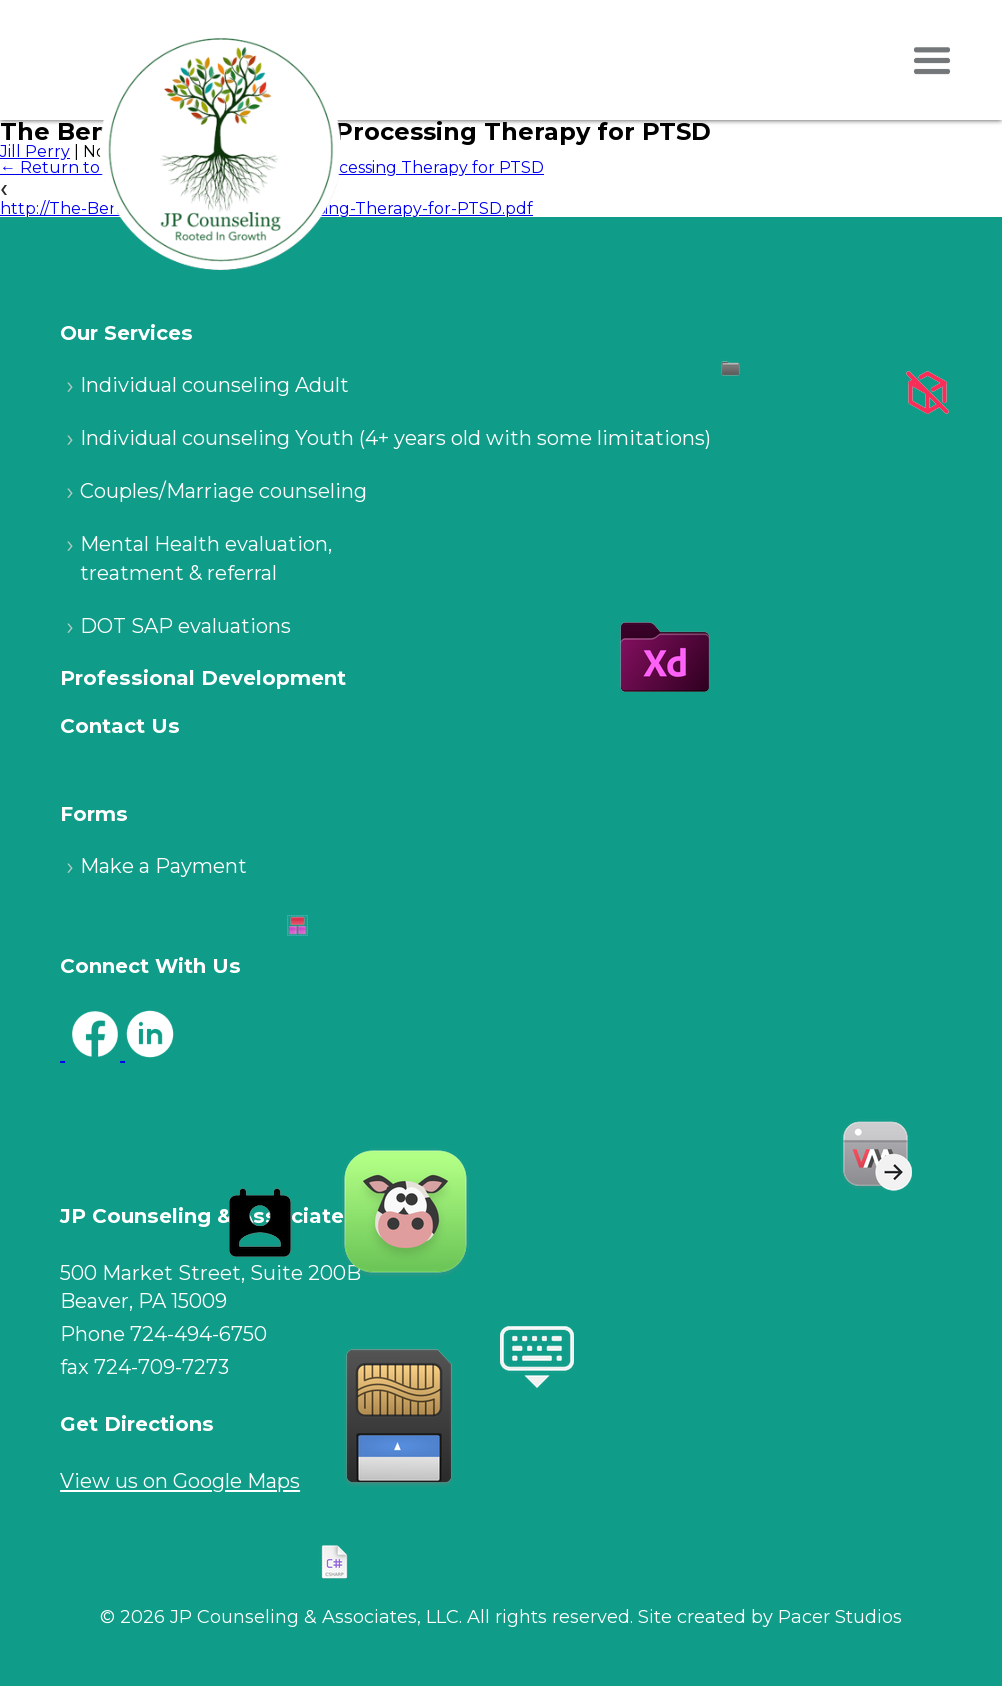  What do you see at coordinates (664, 659) in the screenshot?
I see `open folder containing Adobe XD project files` at bounding box center [664, 659].